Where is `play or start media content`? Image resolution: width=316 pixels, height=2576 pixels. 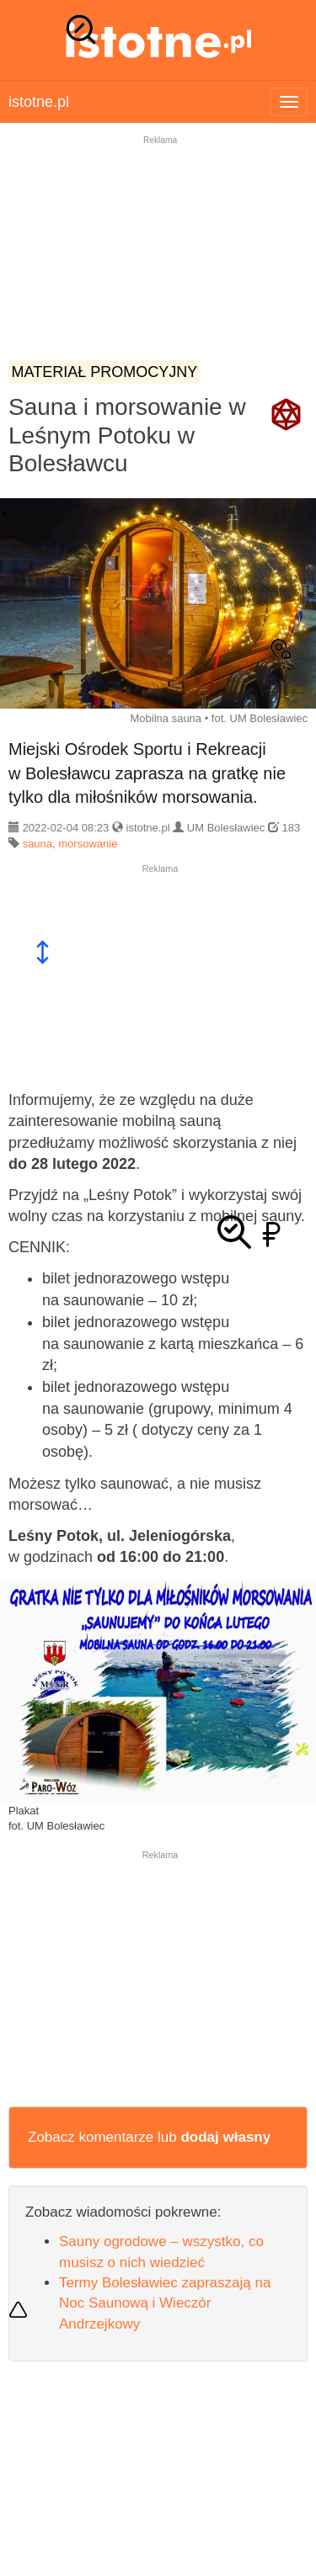 play or start media content is located at coordinates (18, 2309).